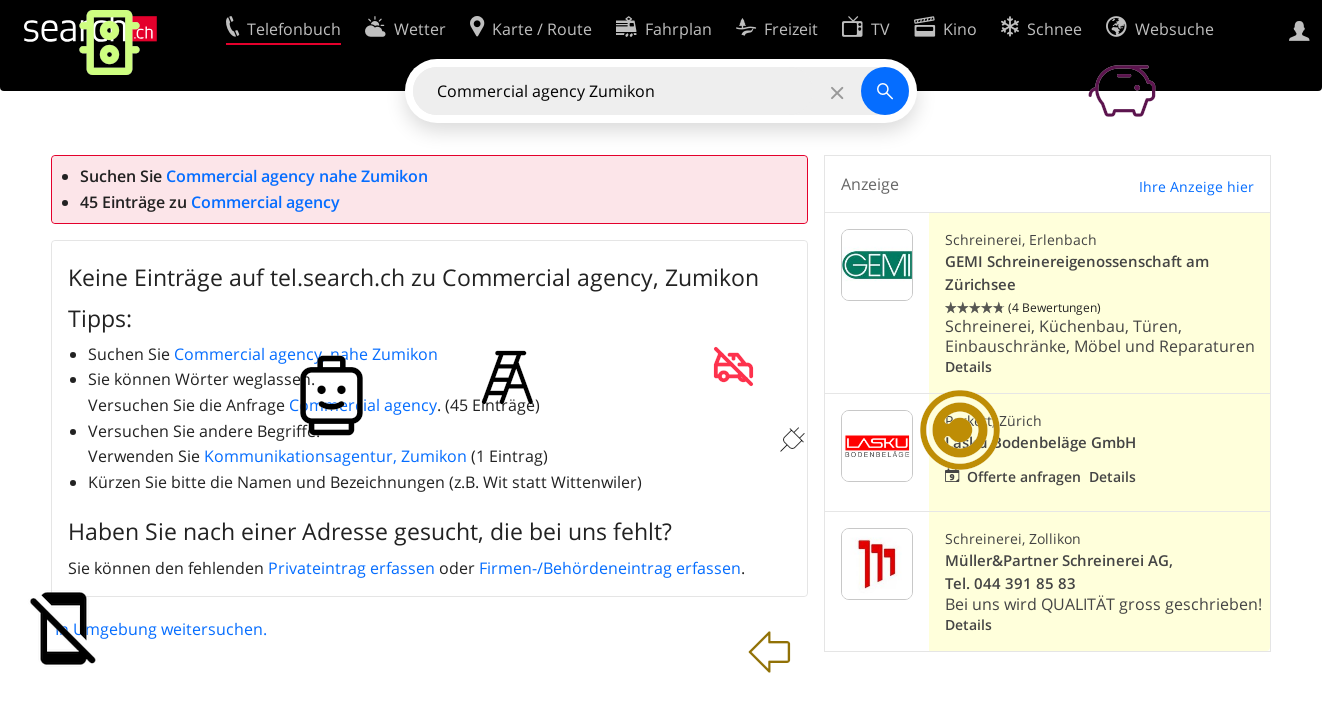  Describe the element at coordinates (109, 42) in the screenshot. I see `traffic light or signal indicator` at that location.